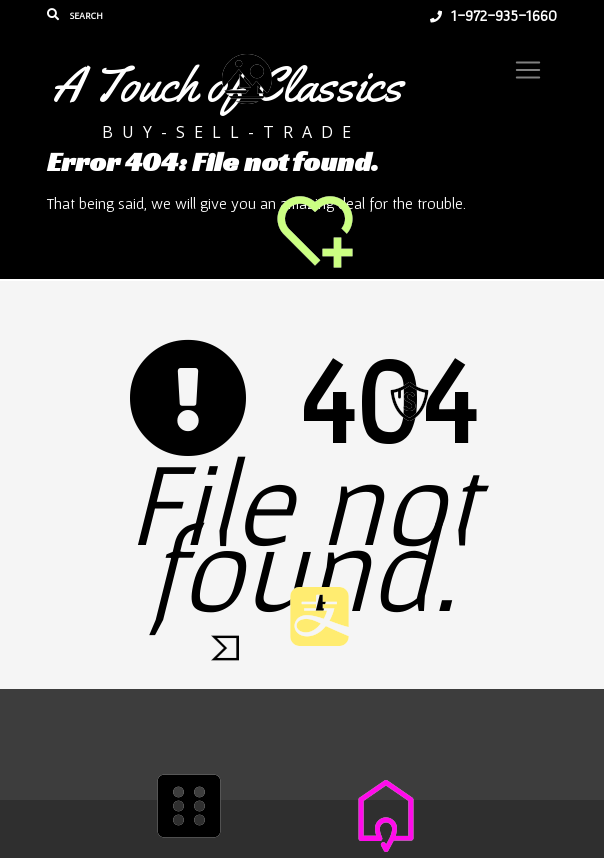 The height and width of the screenshot is (858, 604). Describe the element at coordinates (319, 616) in the screenshot. I see `pay with Alipay` at that location.